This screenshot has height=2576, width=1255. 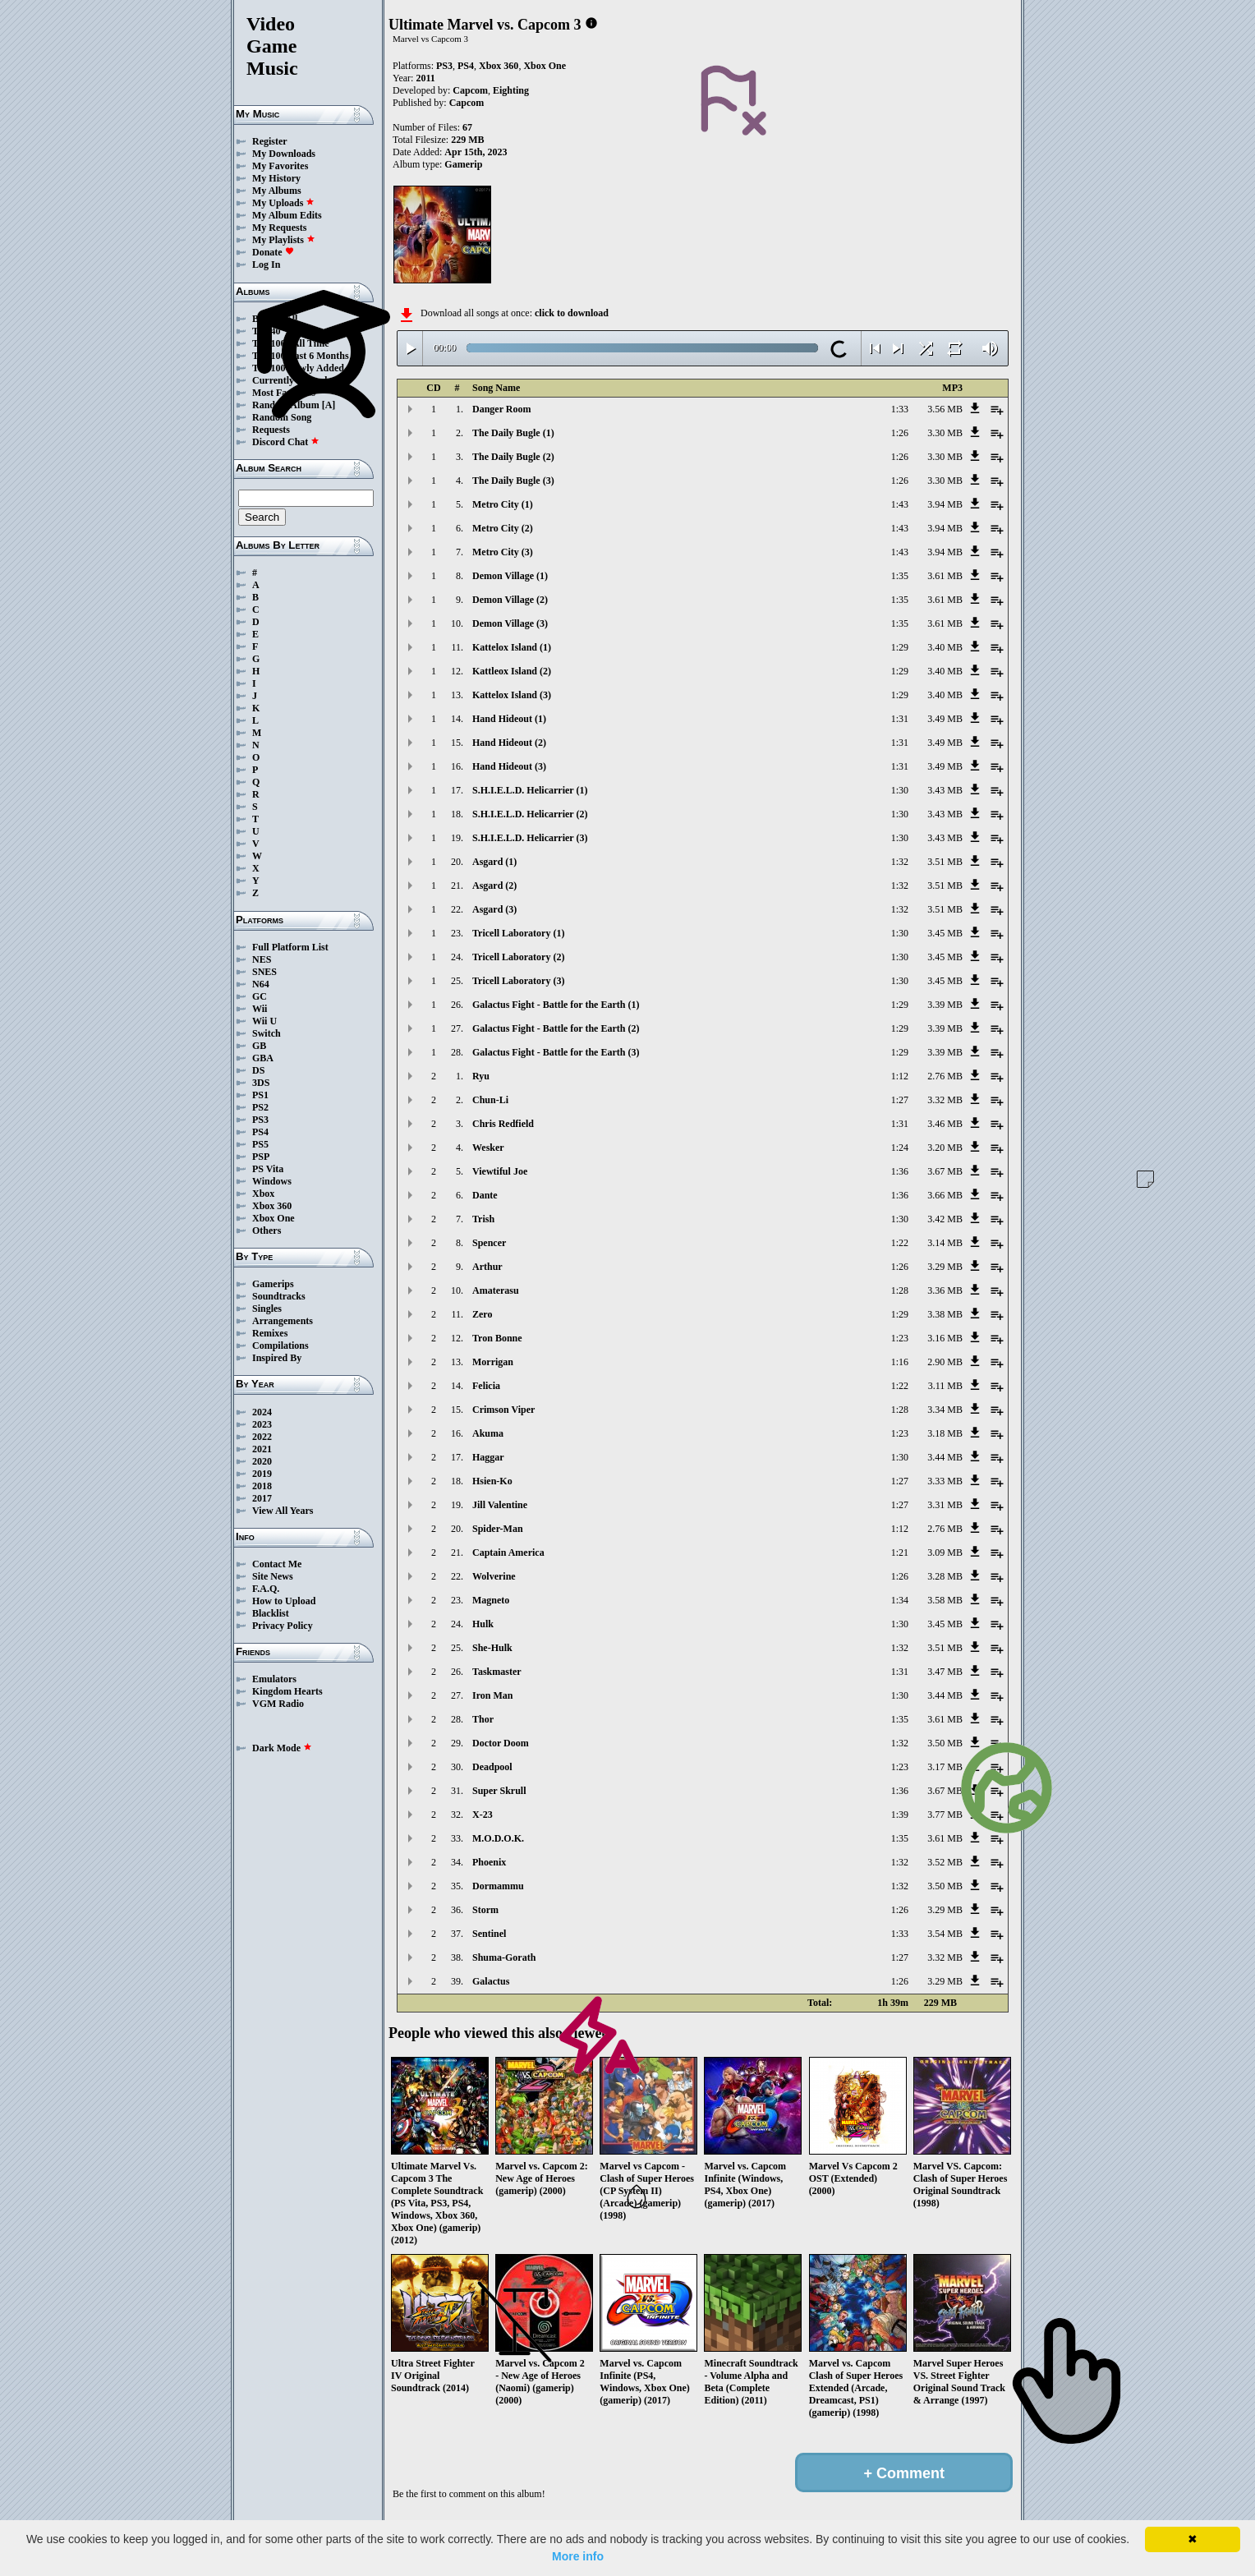 I want to click on disable text formatting, so click(x=514, y=2321).